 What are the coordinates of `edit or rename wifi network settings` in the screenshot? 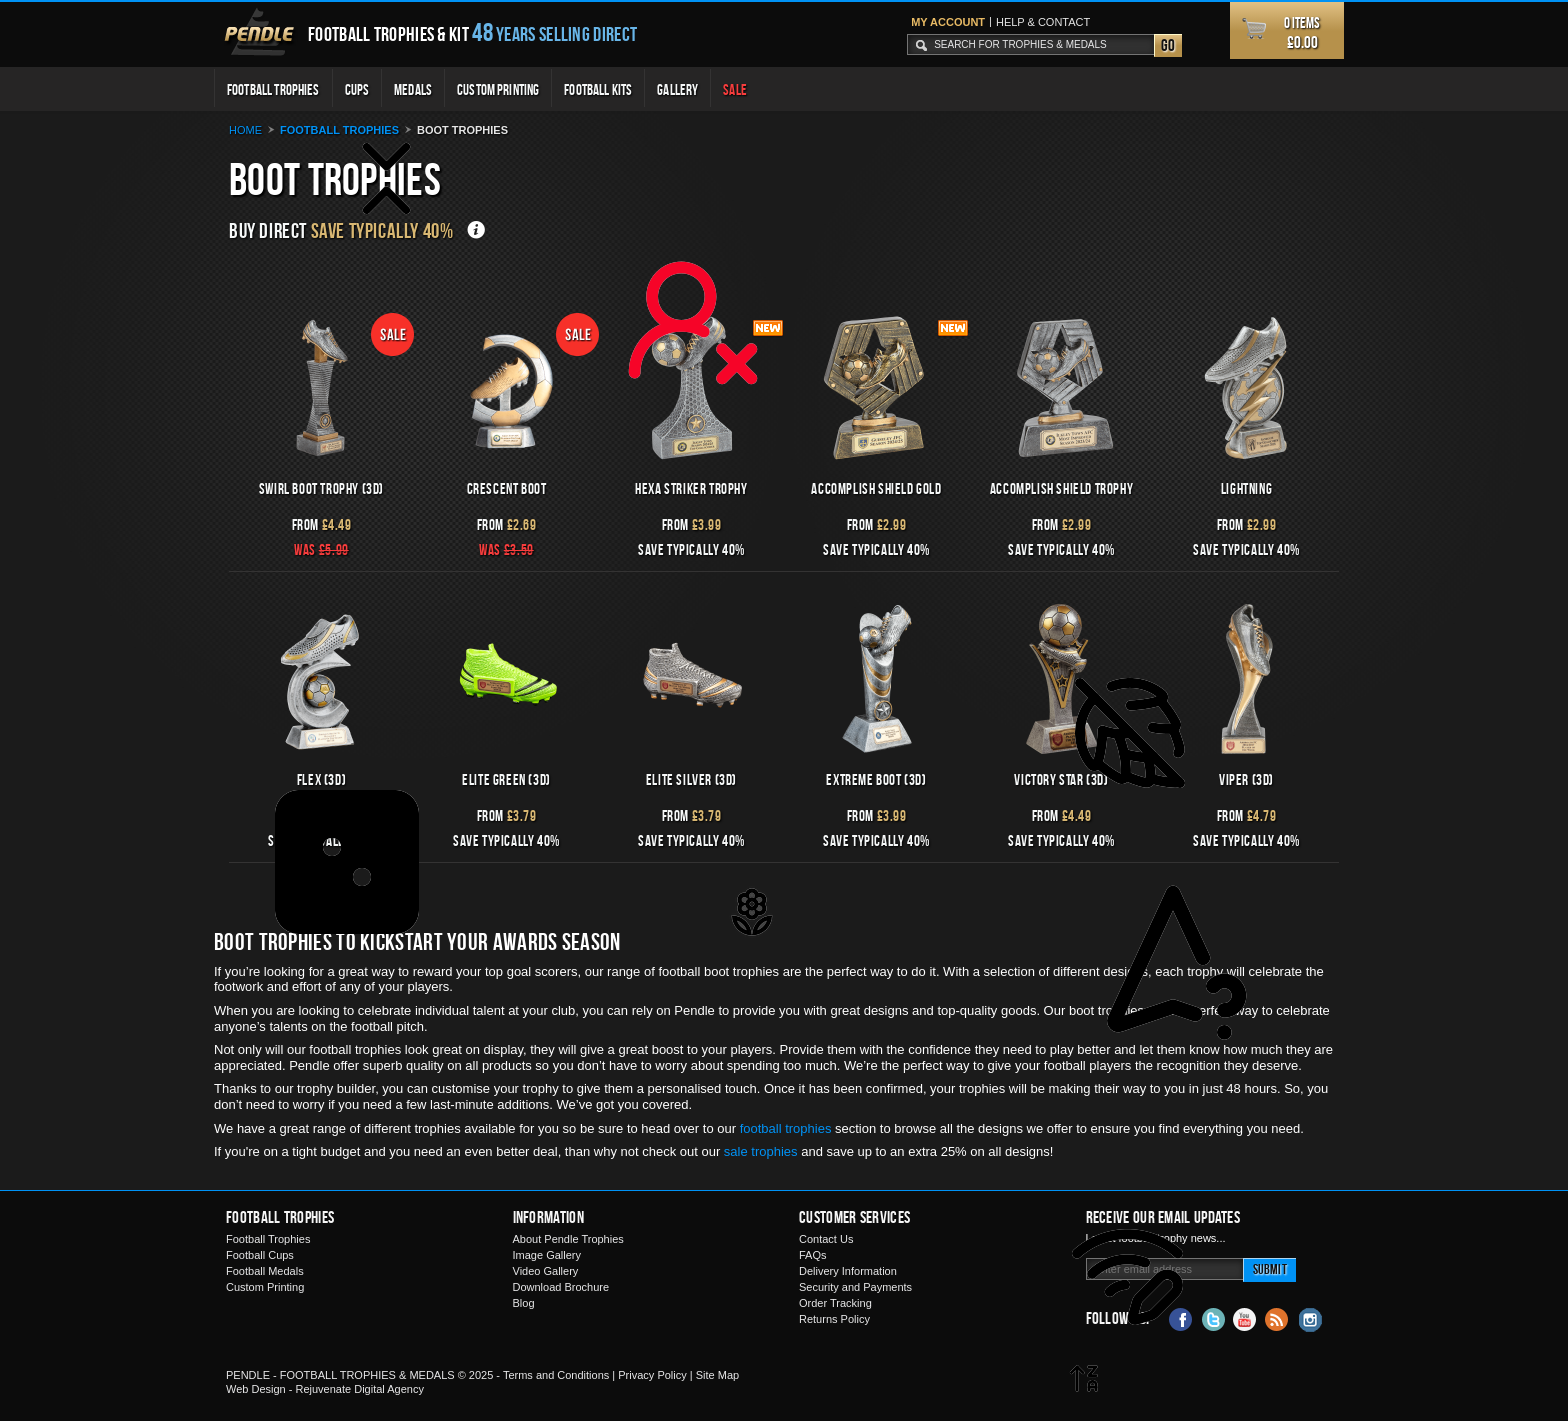 It's located at (1127, 1269).